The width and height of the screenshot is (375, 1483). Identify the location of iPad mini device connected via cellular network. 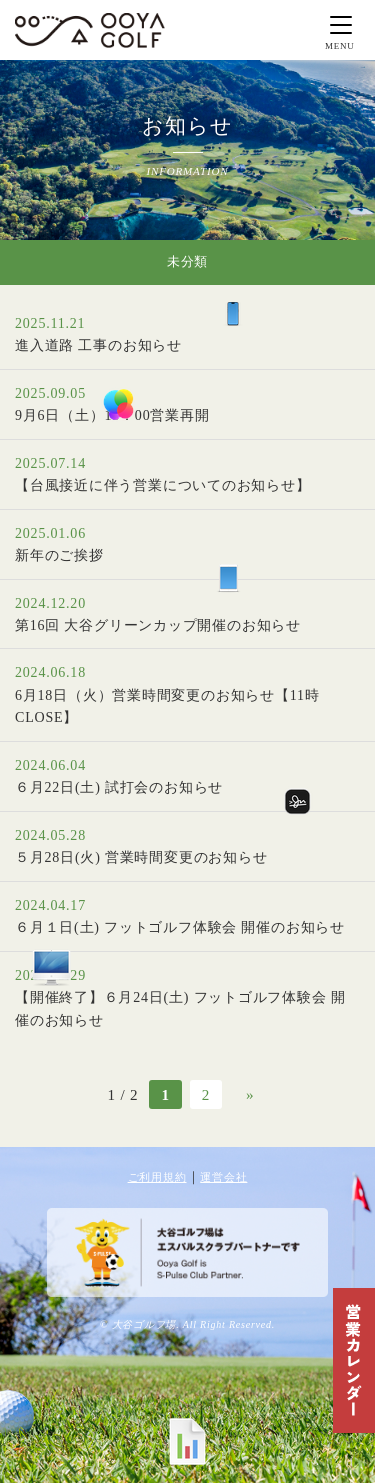
(228, 575).